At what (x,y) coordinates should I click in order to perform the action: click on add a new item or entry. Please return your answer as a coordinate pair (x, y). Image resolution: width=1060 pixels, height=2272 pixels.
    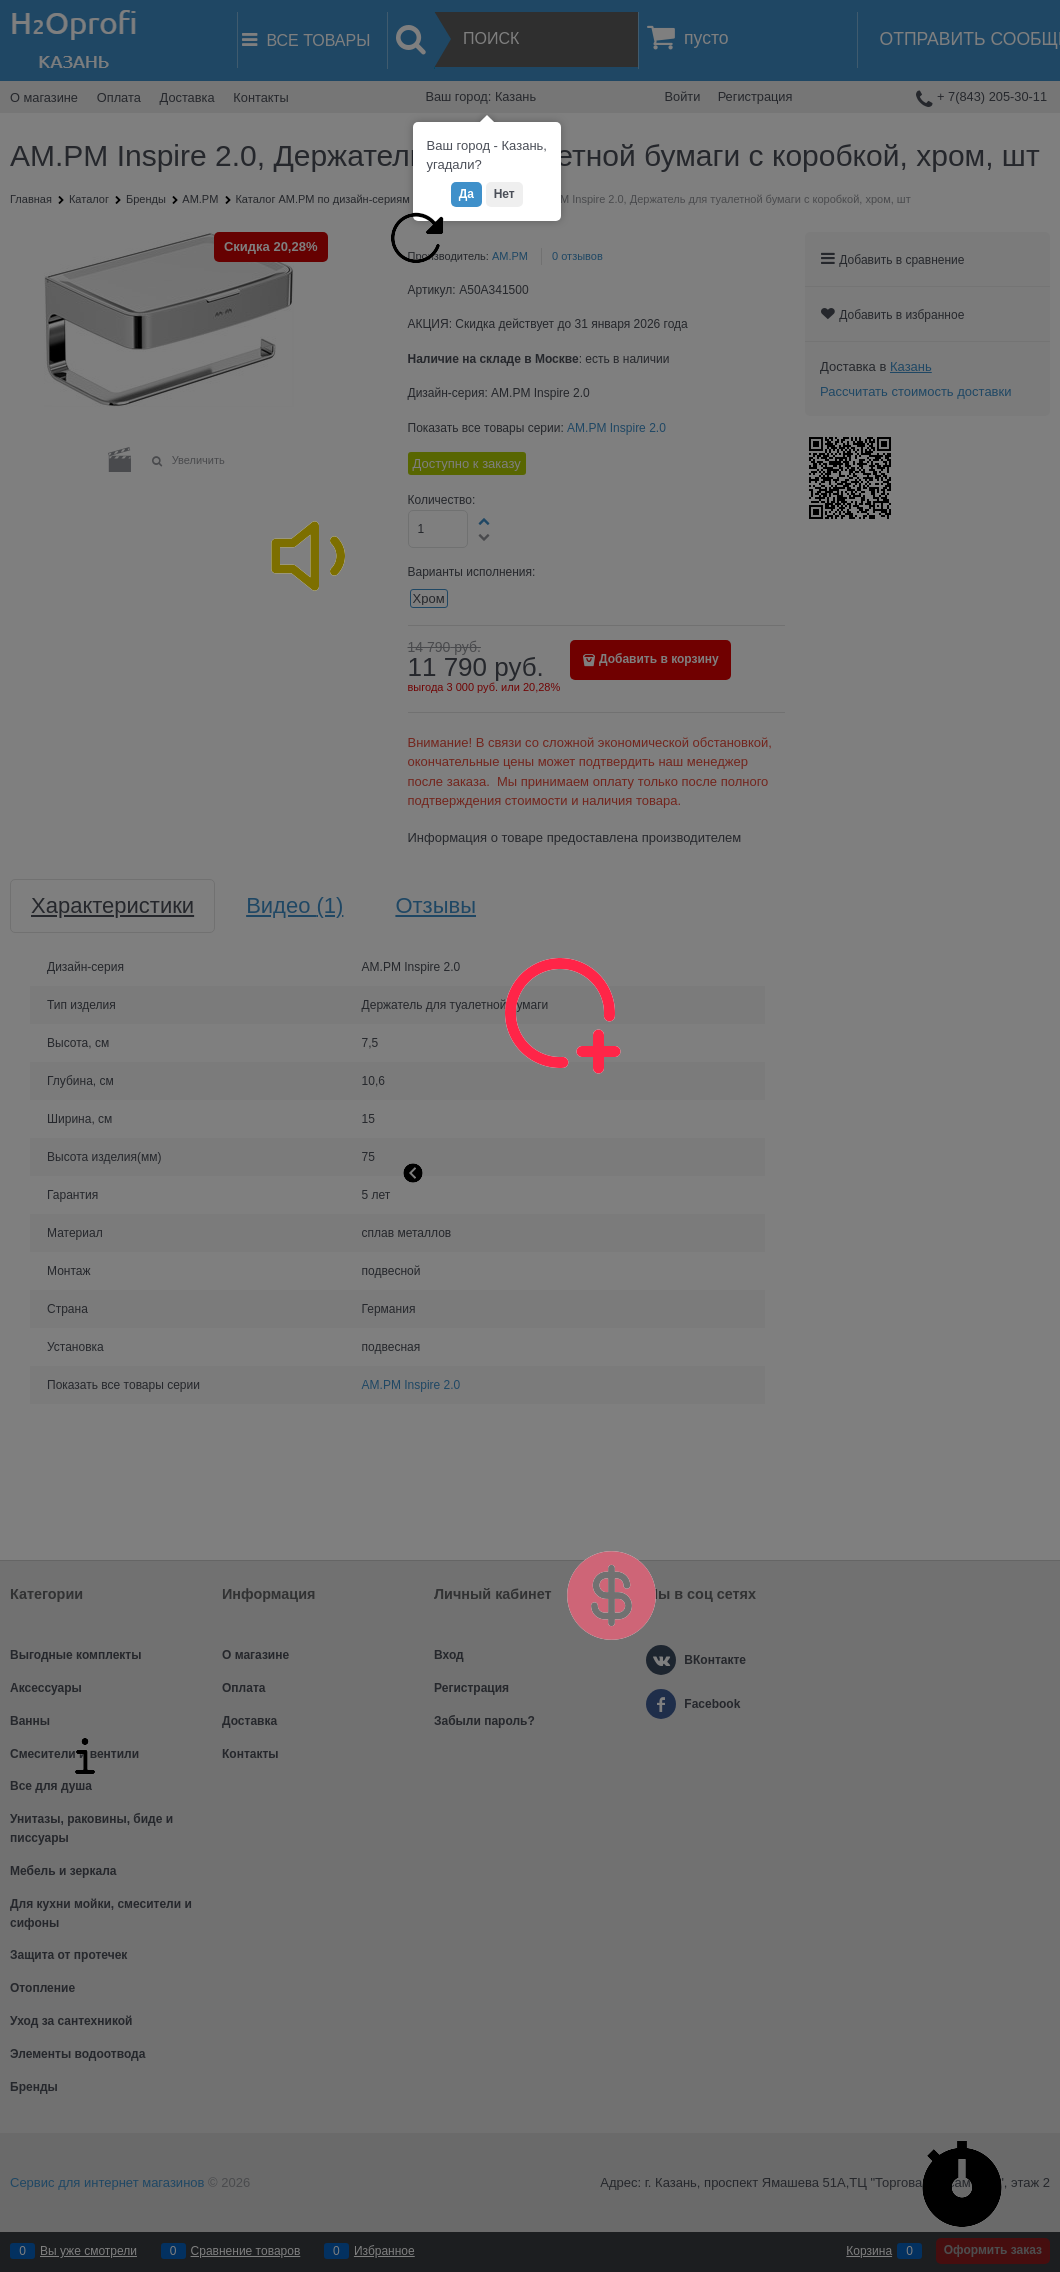
    Looking at the image, I should click on (560, 1013).